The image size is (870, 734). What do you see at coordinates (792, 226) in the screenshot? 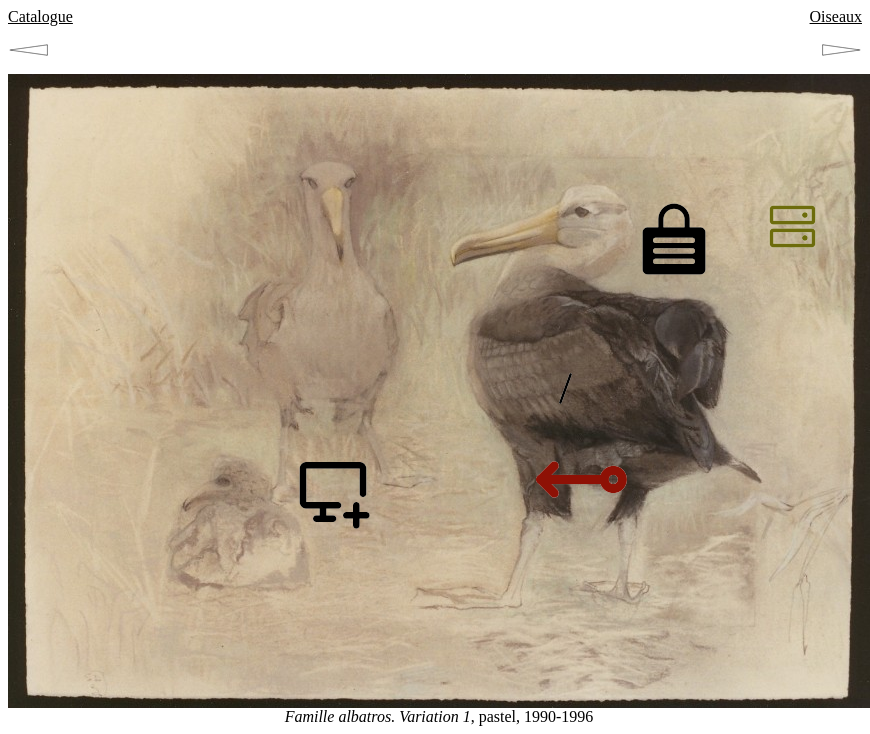
I see `access storage or server settings` at bounding box center [792, 226].